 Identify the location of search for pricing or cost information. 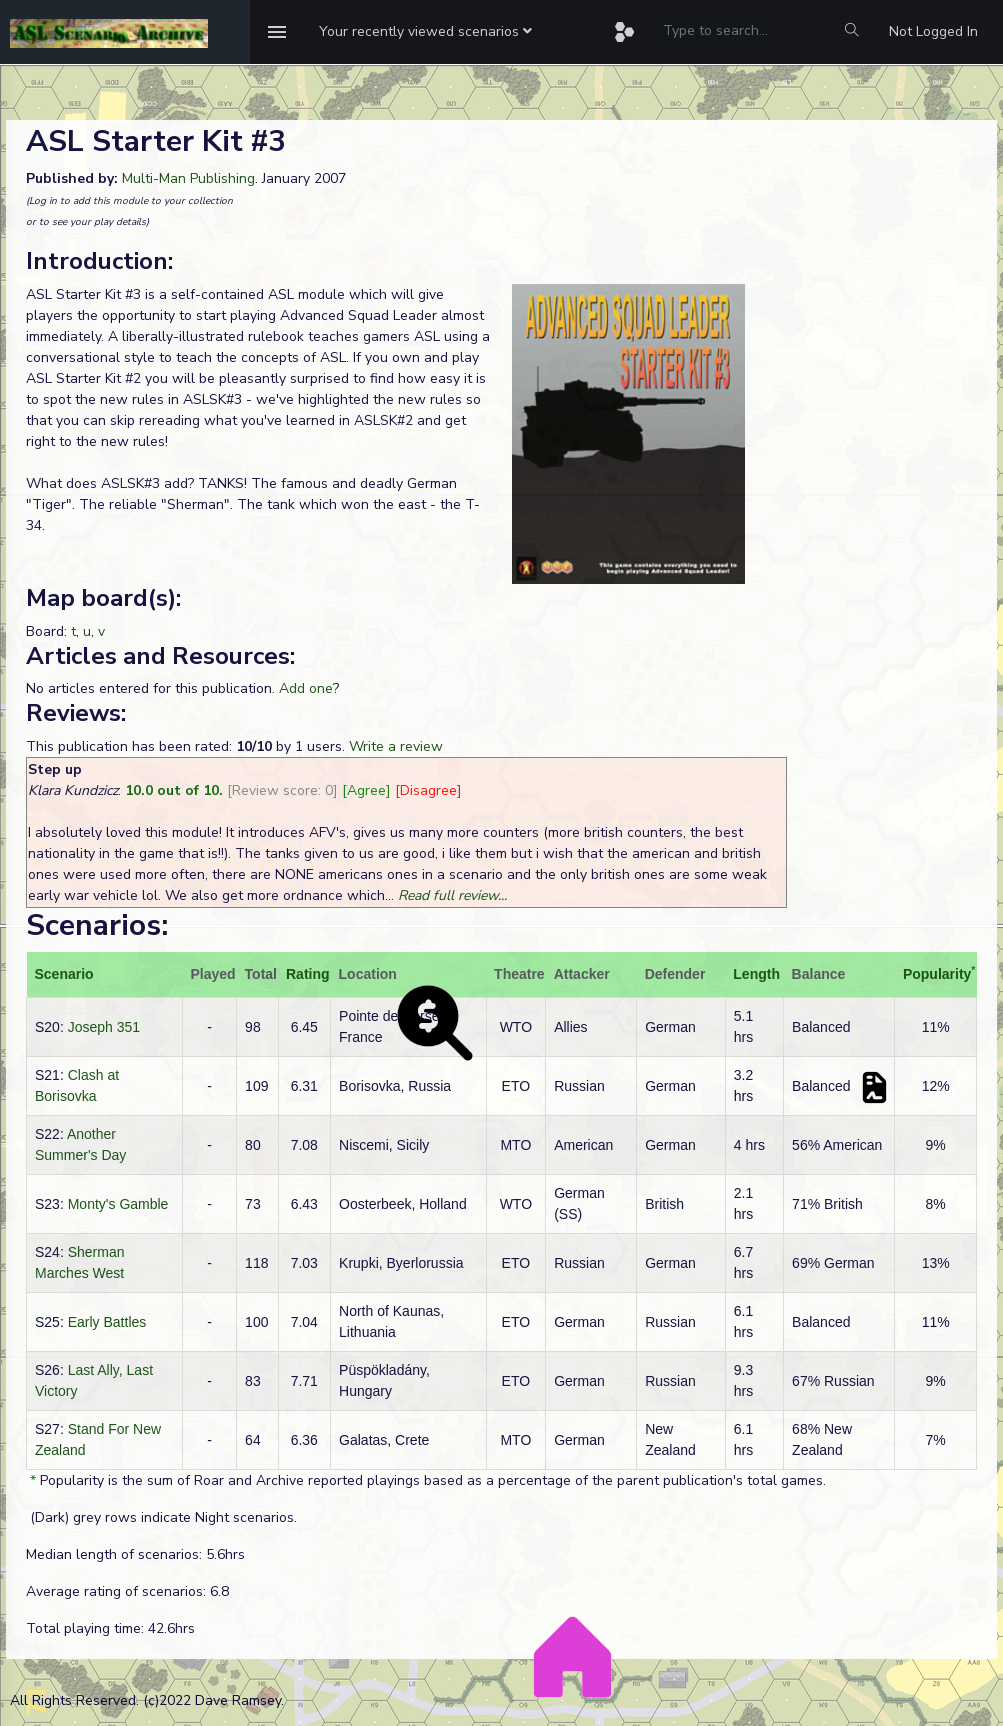
(435, 1023).